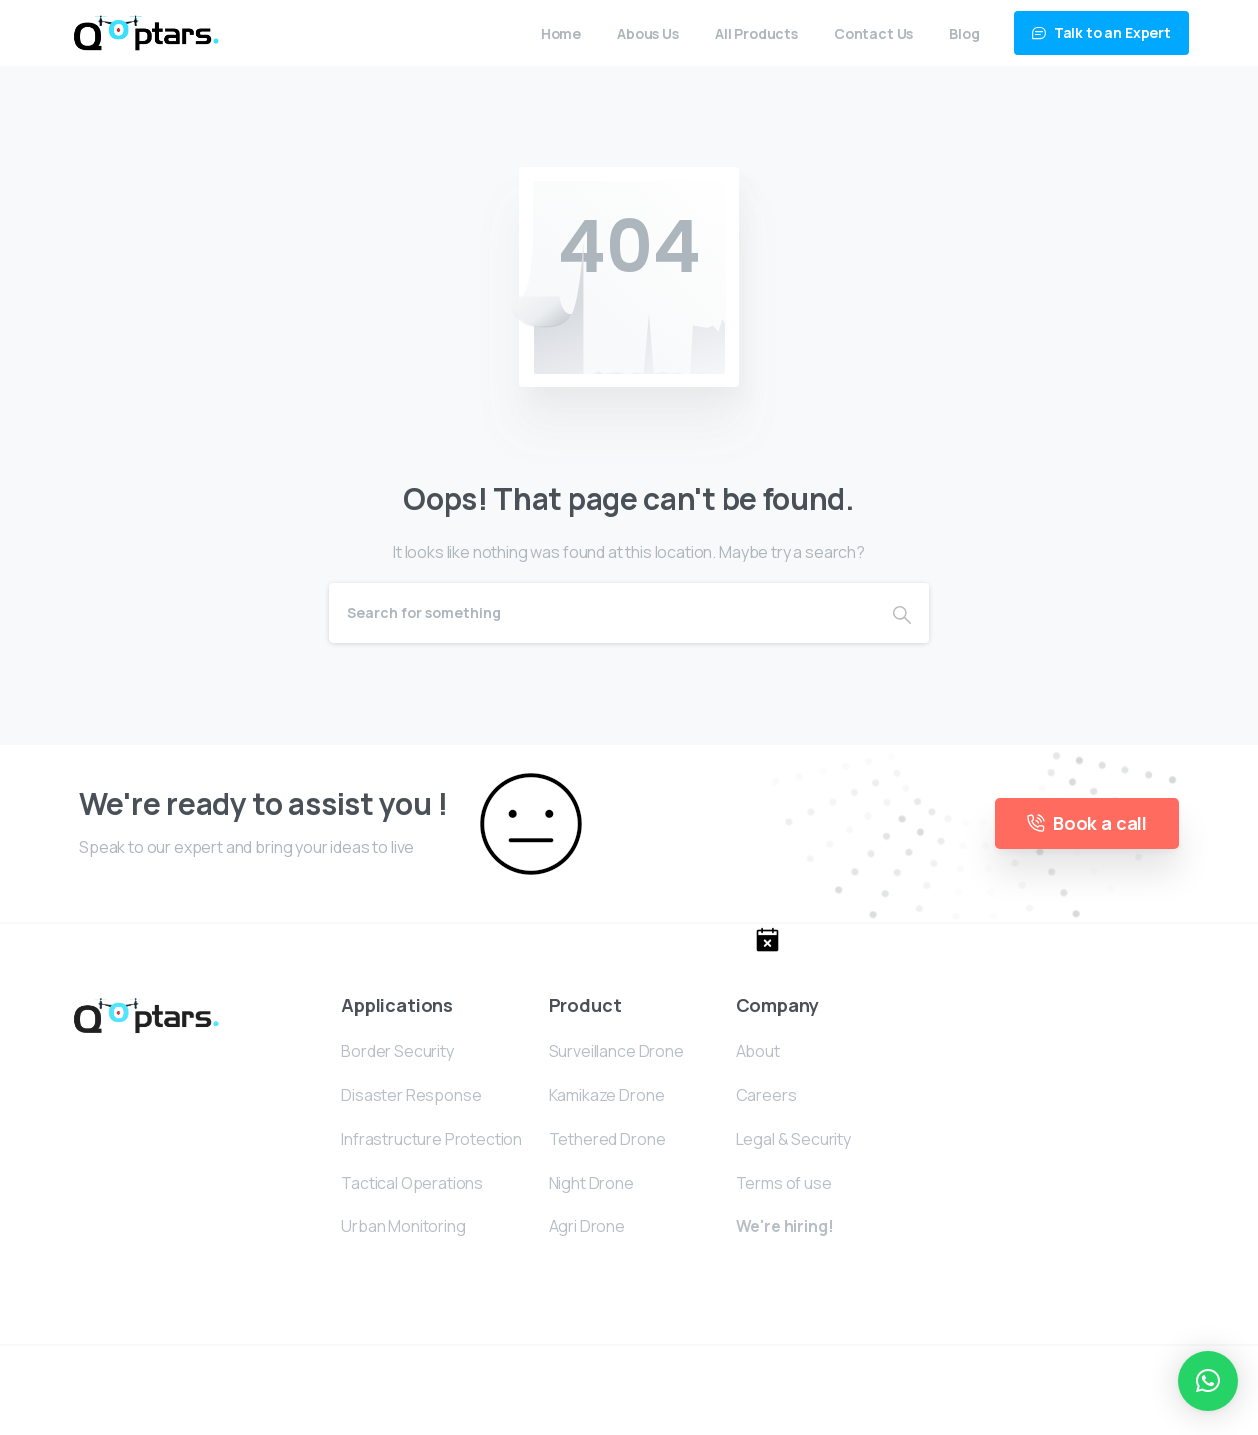  What do you see at coordinates (531, 824) in the screenshot?
I see `rate your experience as neutral` at bounding box center [531, 824].